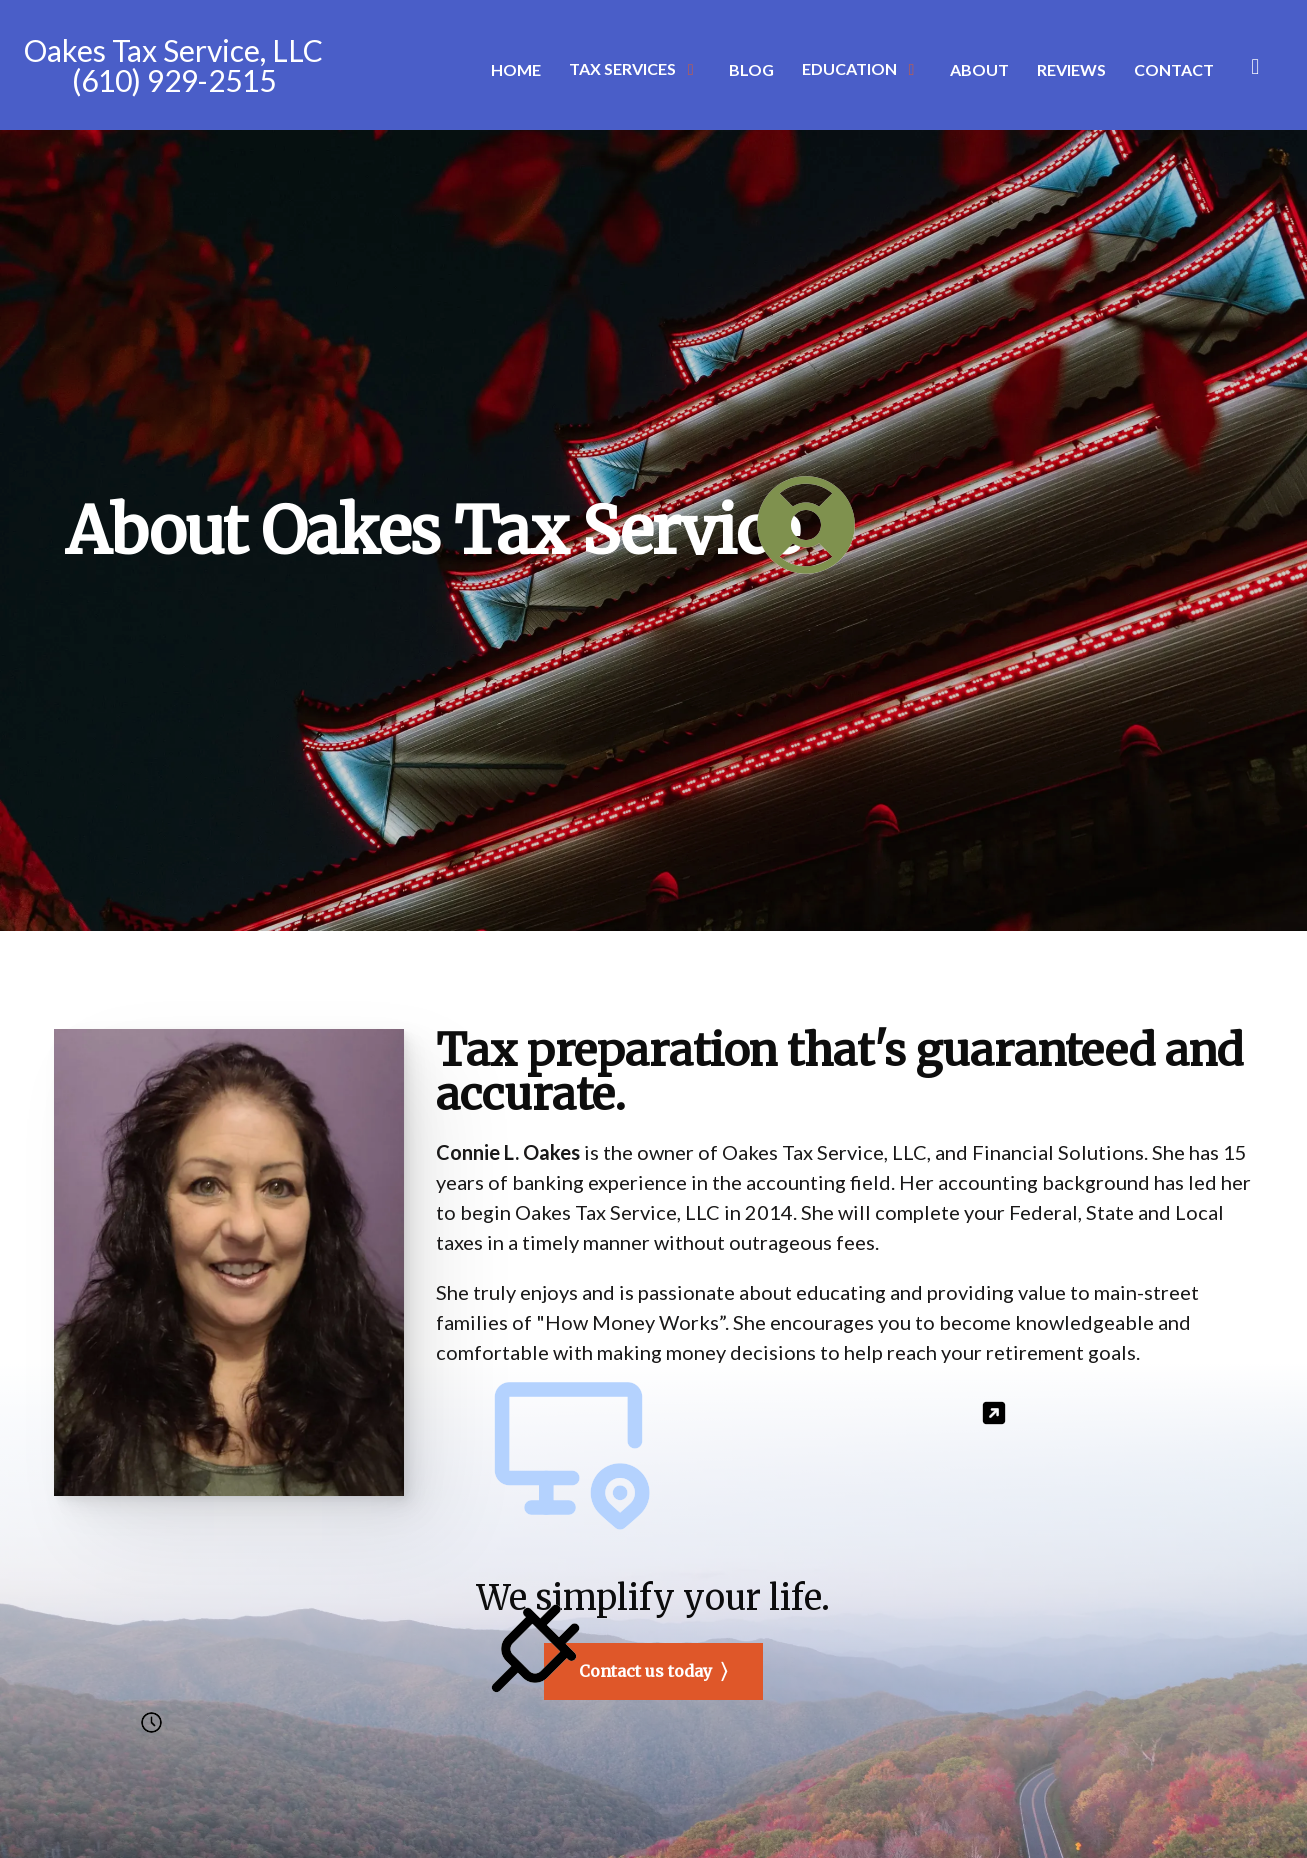 This screenshot has width=1307, height=1858. What do you see at coordinates (534, 1650) in the screenshot?
I see `connect to a power source` at bounding box center [534, 1650].